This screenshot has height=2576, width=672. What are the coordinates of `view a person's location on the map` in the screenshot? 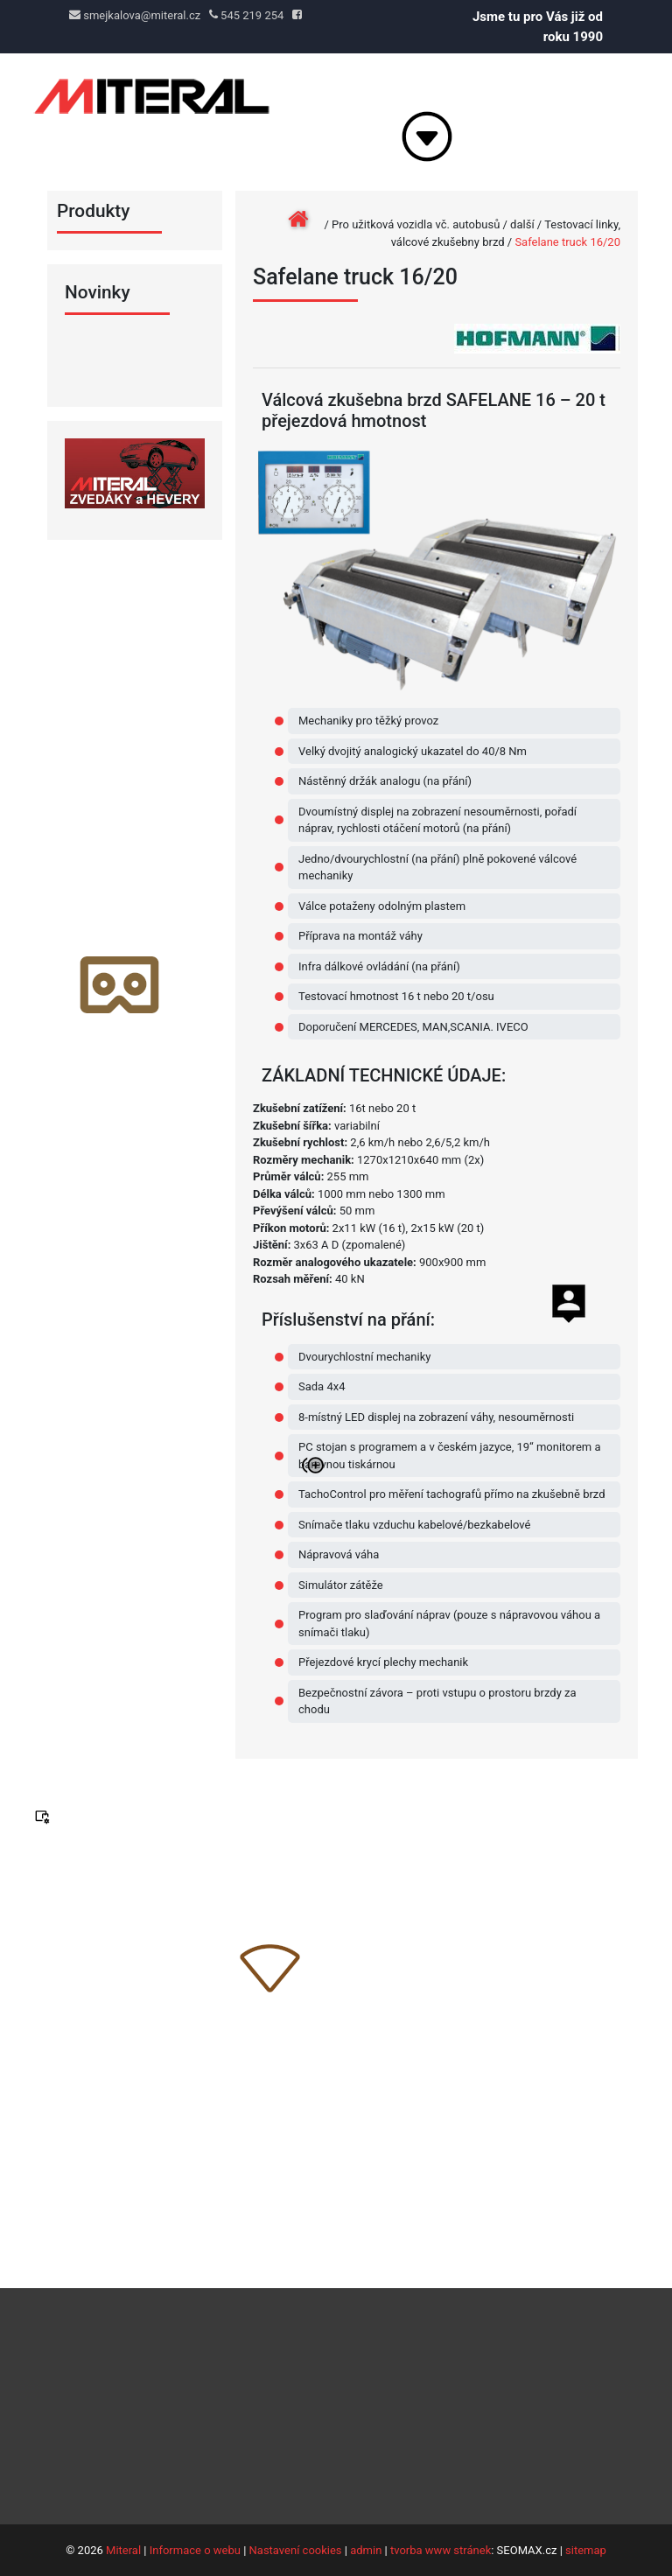 It's located at (569, 1303).